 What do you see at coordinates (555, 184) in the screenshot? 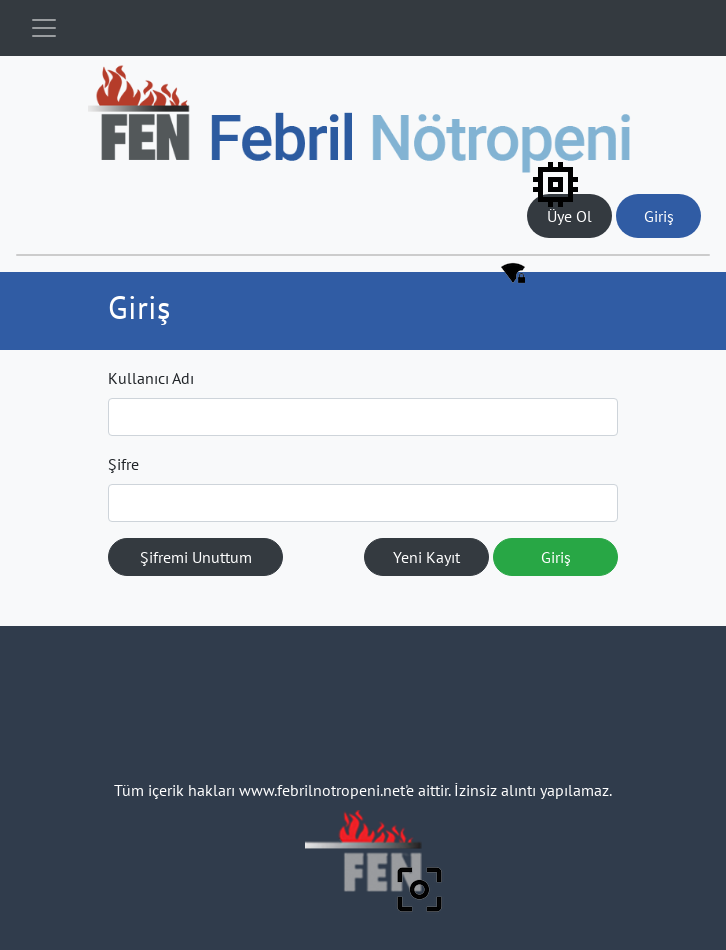
I see `view device memory or RAM usage` at bounding box center [555, 184].